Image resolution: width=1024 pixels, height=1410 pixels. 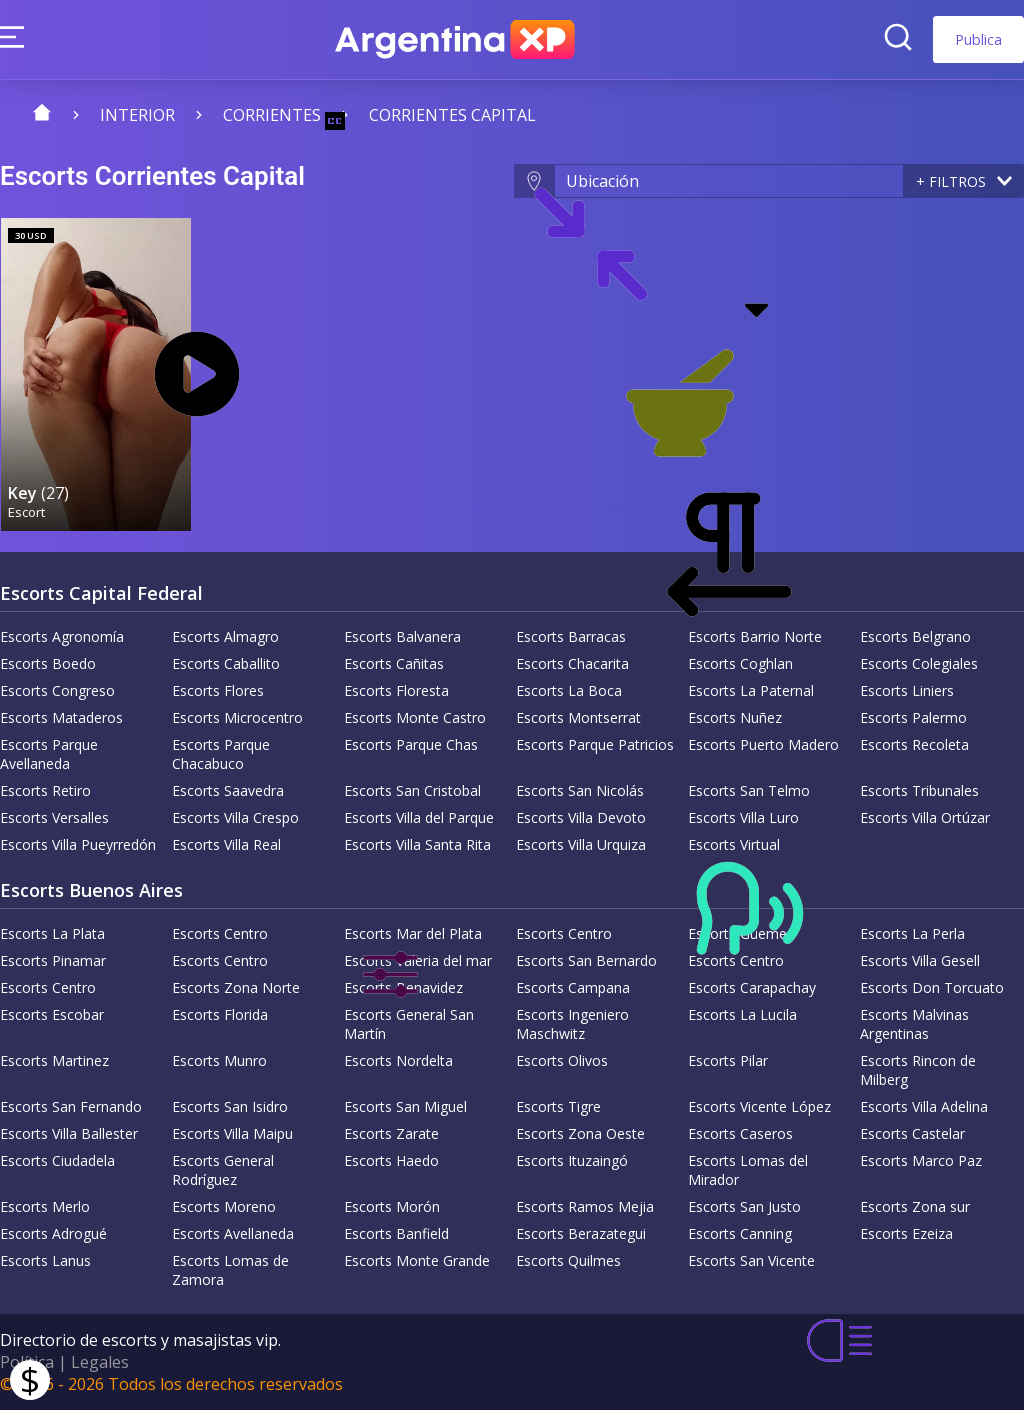 I want to click on enable closed captions for video content, so click(x=335, y=121).